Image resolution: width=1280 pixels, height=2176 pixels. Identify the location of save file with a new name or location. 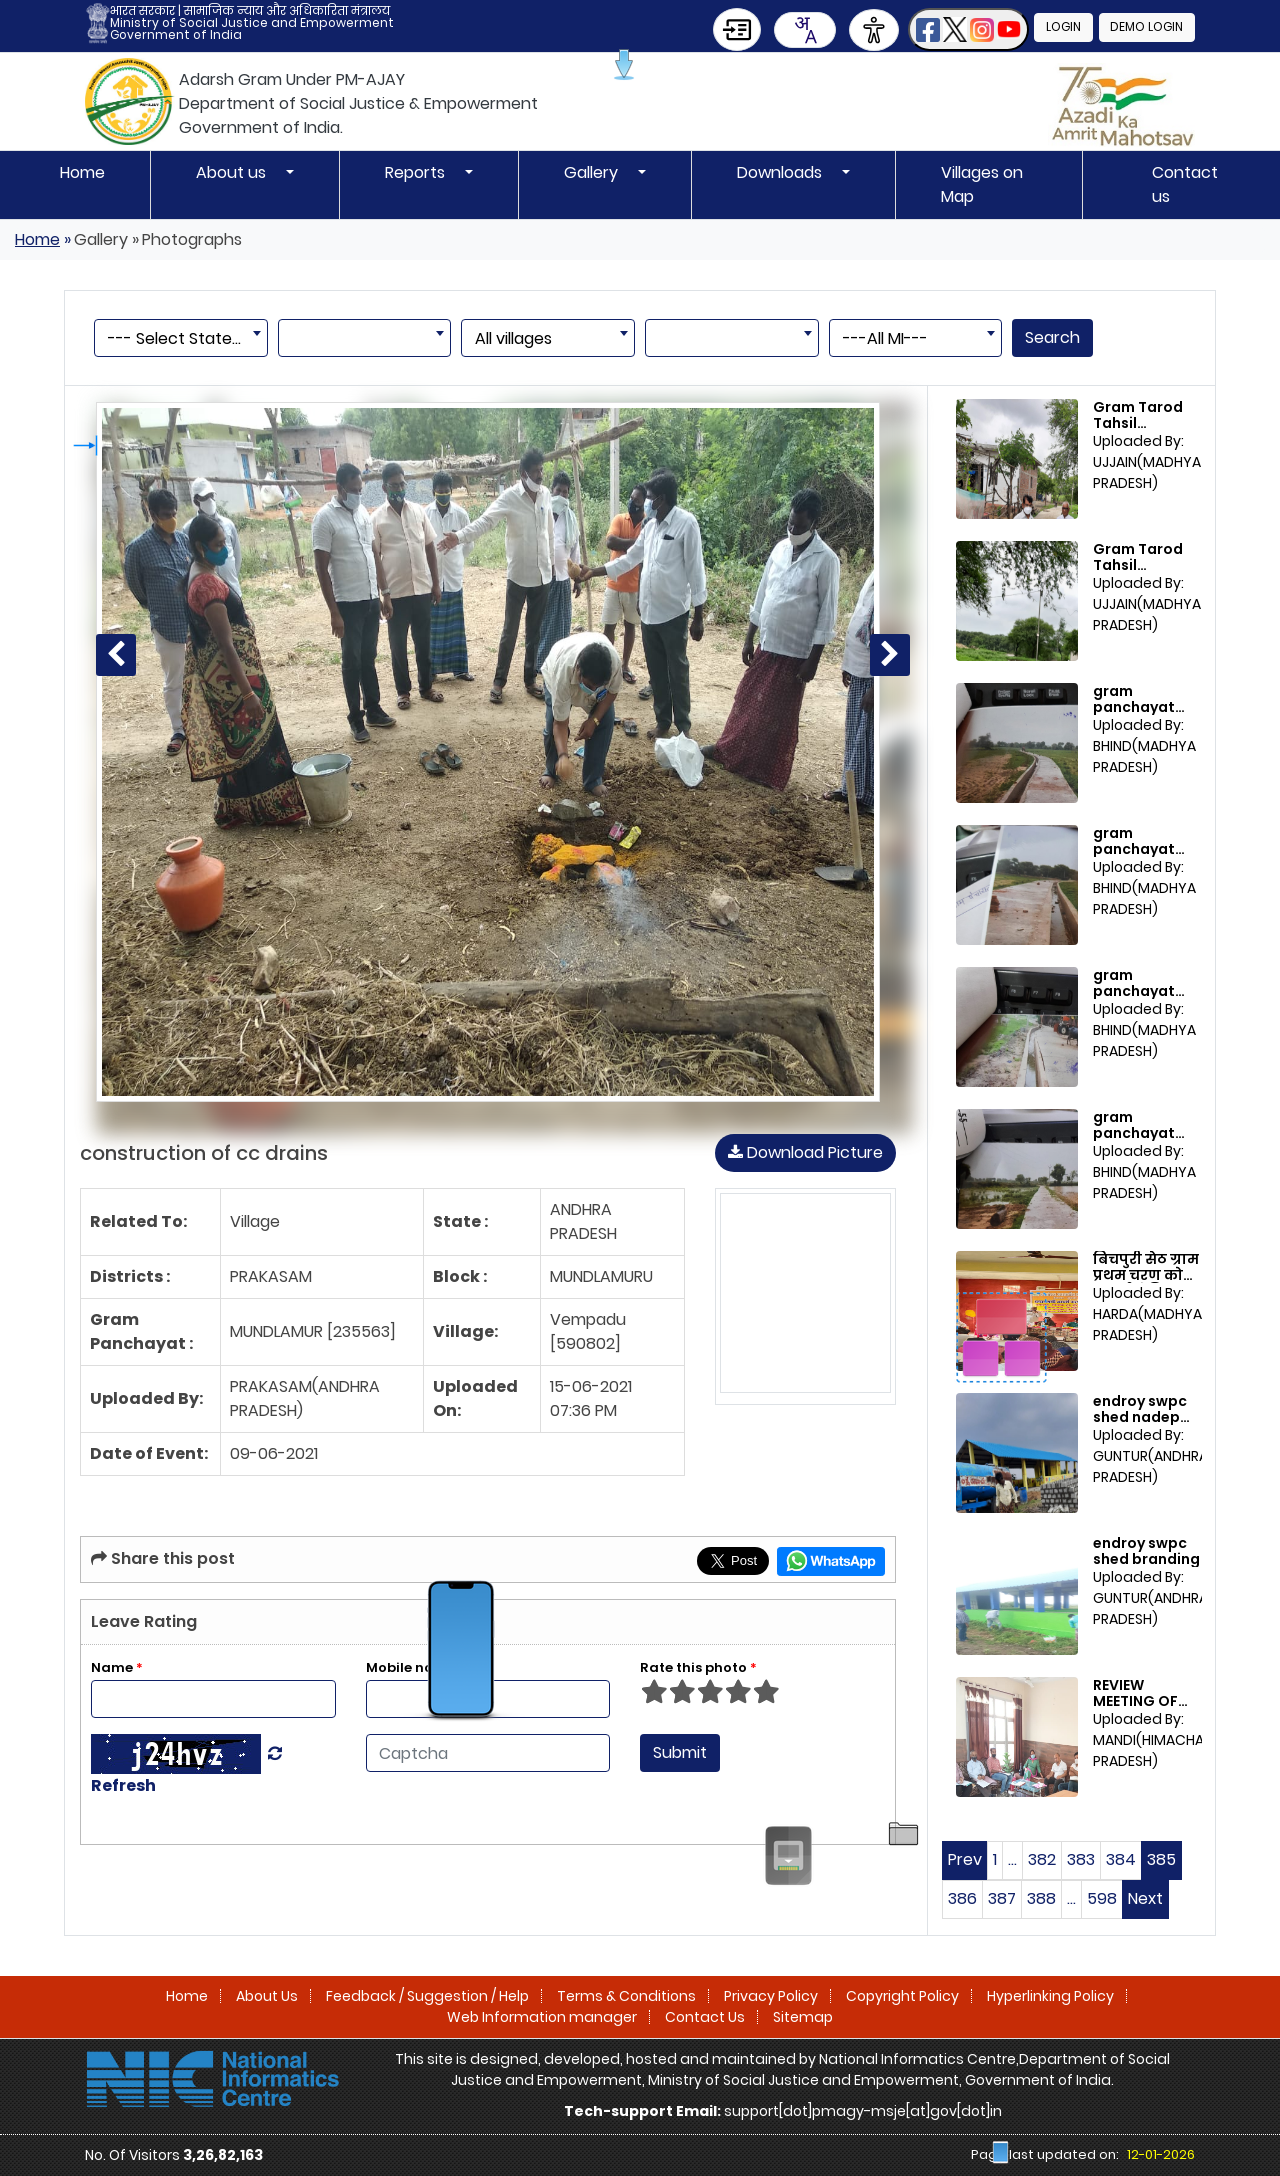
(624, 65).